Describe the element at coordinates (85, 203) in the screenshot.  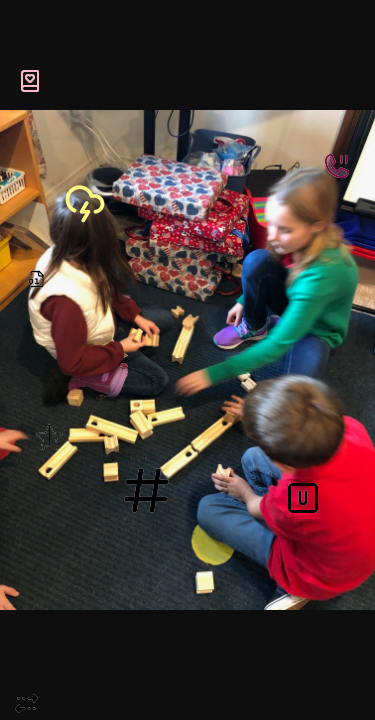
I see `indicates thunderstorm or severe weather conditions` at that location.